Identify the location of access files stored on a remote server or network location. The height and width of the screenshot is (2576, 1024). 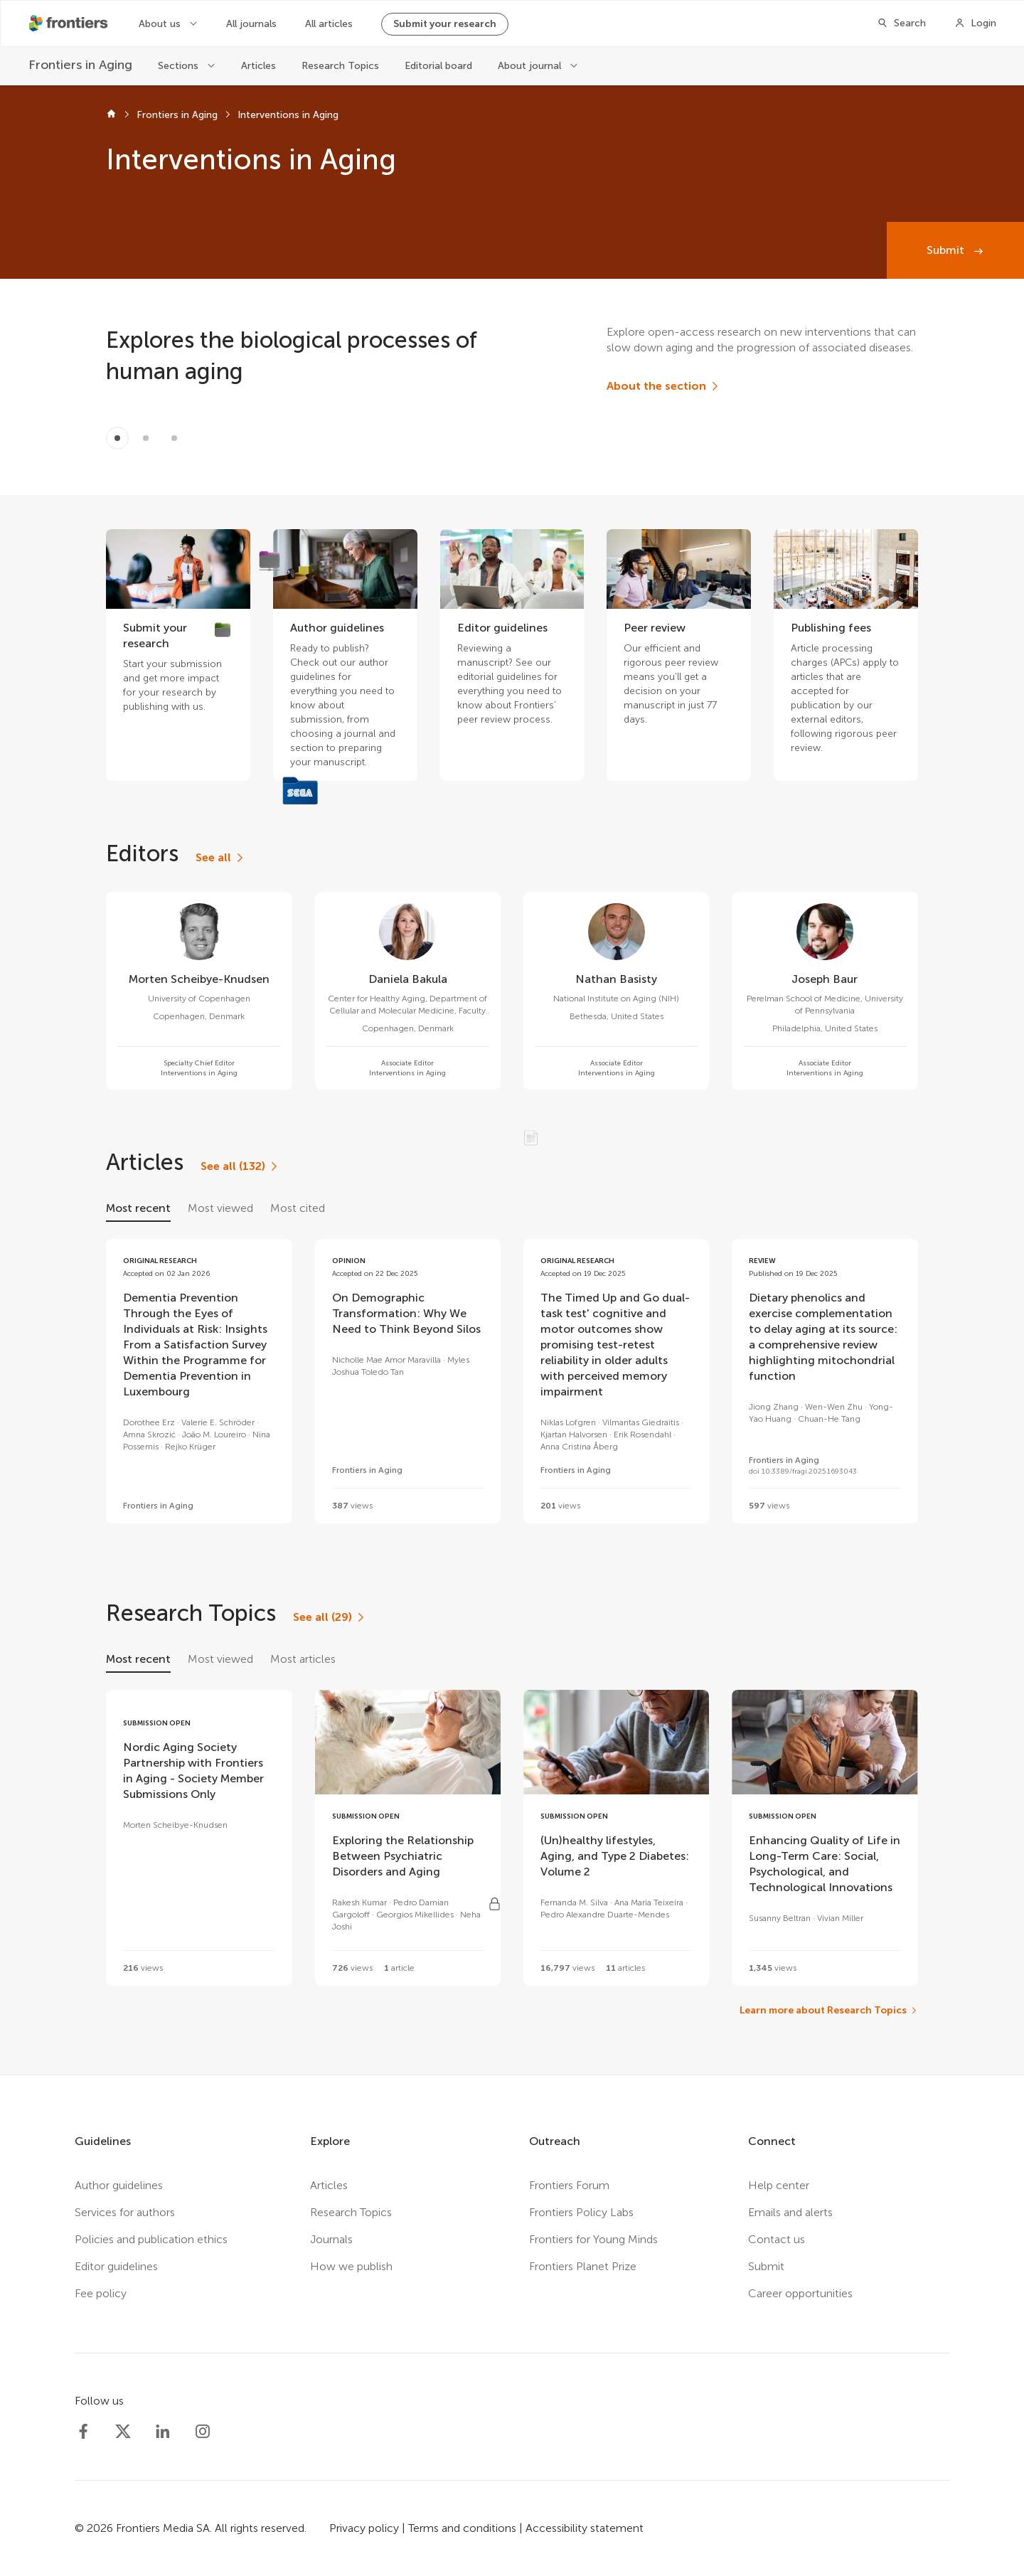
(270, 560).